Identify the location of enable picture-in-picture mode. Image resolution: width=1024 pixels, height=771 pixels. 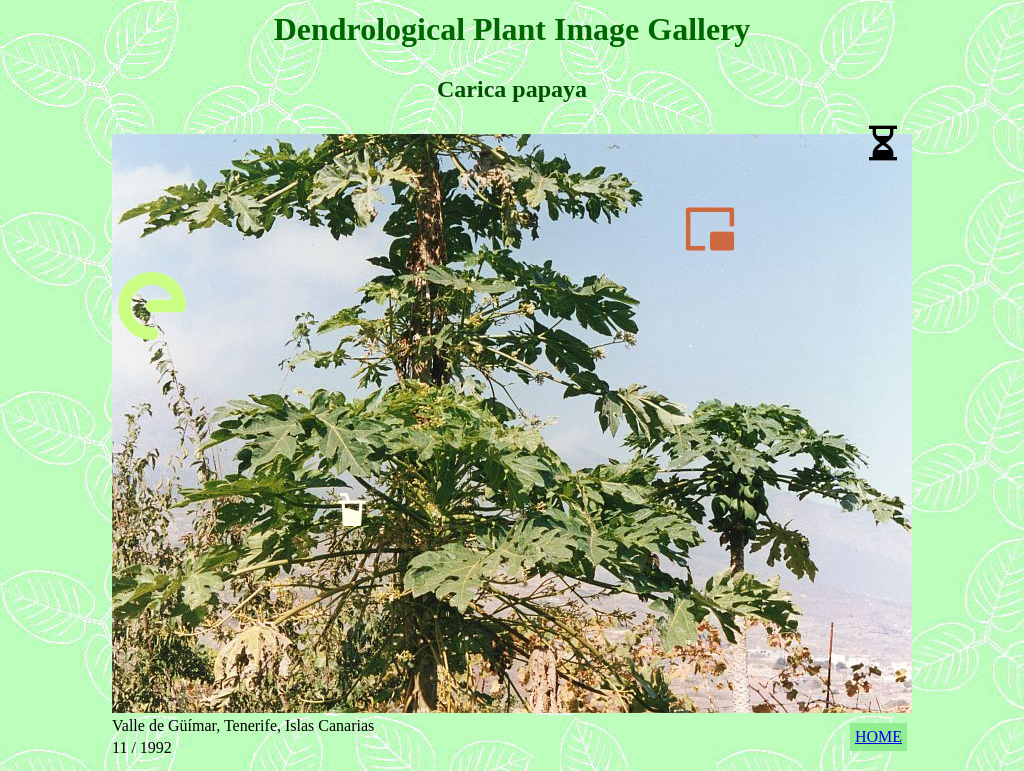
(710, 229).